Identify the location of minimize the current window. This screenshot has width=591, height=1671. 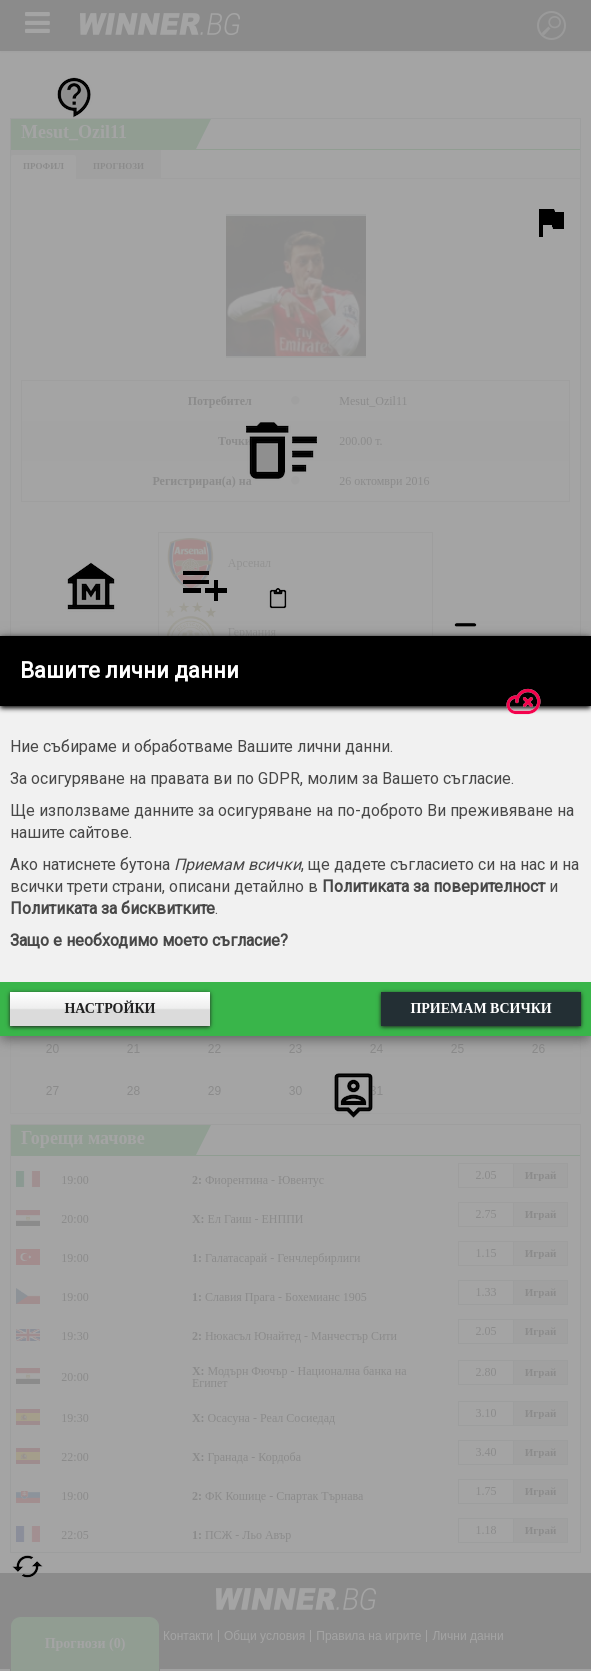
(465, 610).